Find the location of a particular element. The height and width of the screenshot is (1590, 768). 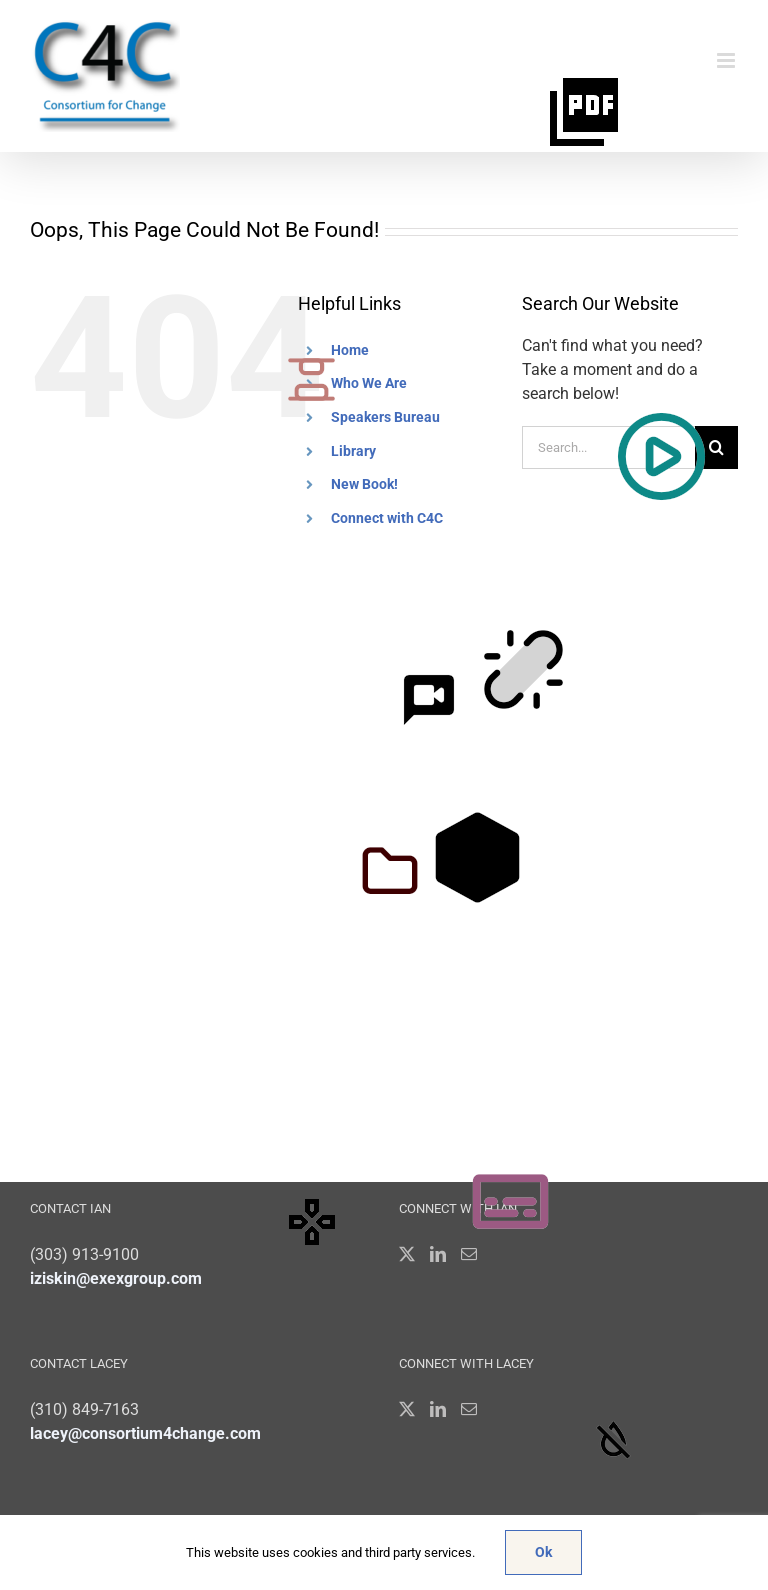

play media or video content is located at coordinates (661, 456).